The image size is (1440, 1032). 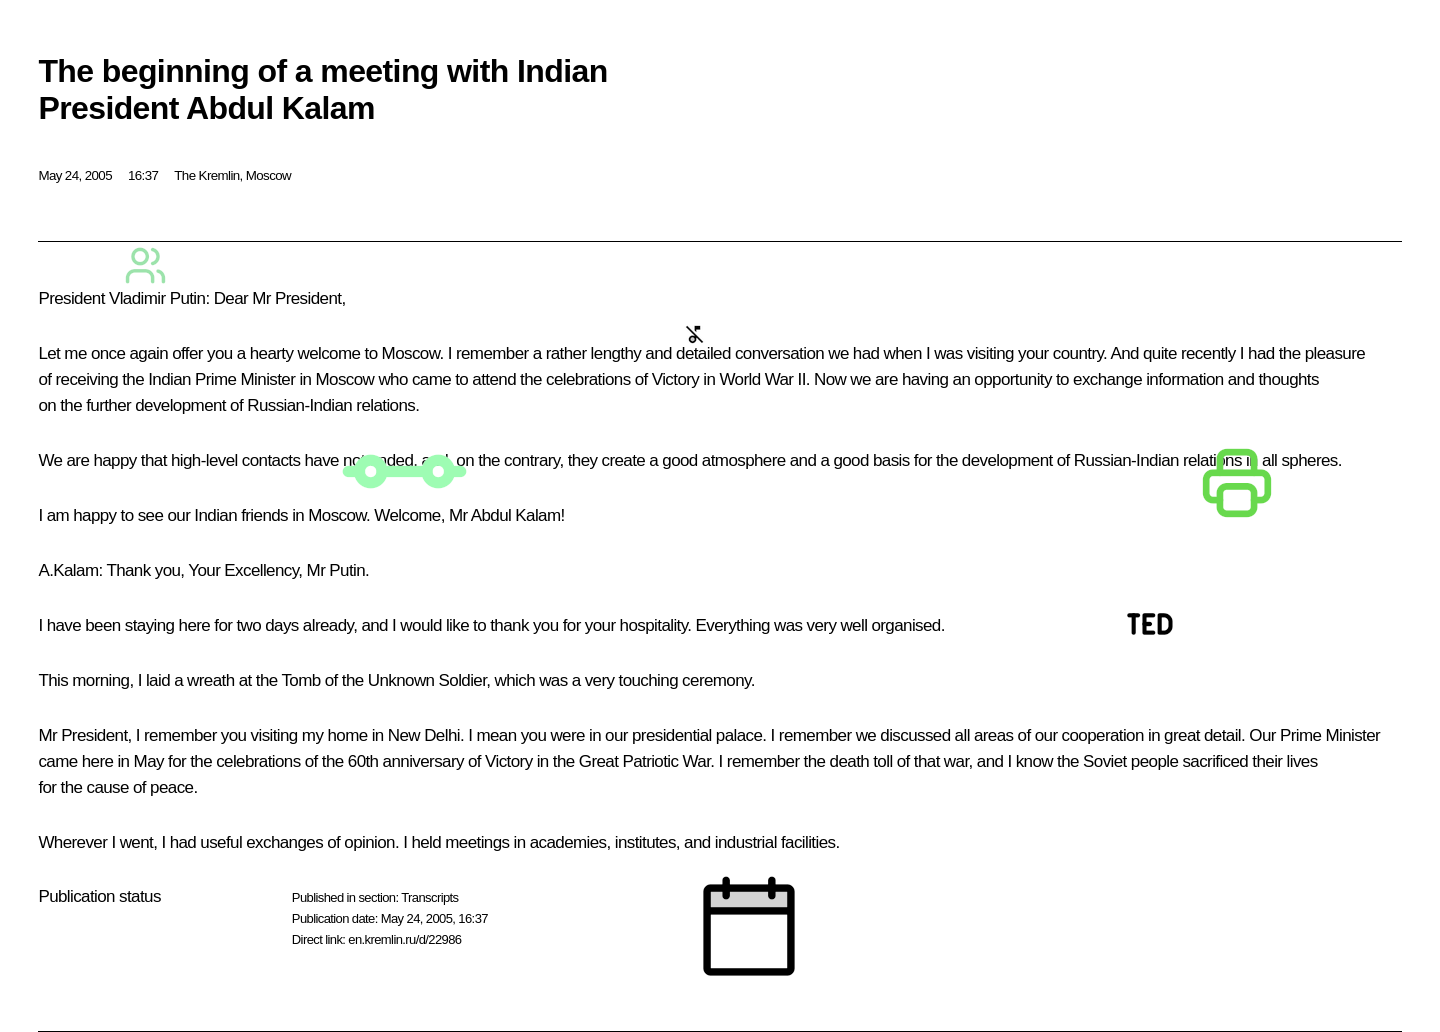 What do you see at coordinates (145, 265) in the screenshot?
I see `view all users or team members` at bounding box center [145, 265].